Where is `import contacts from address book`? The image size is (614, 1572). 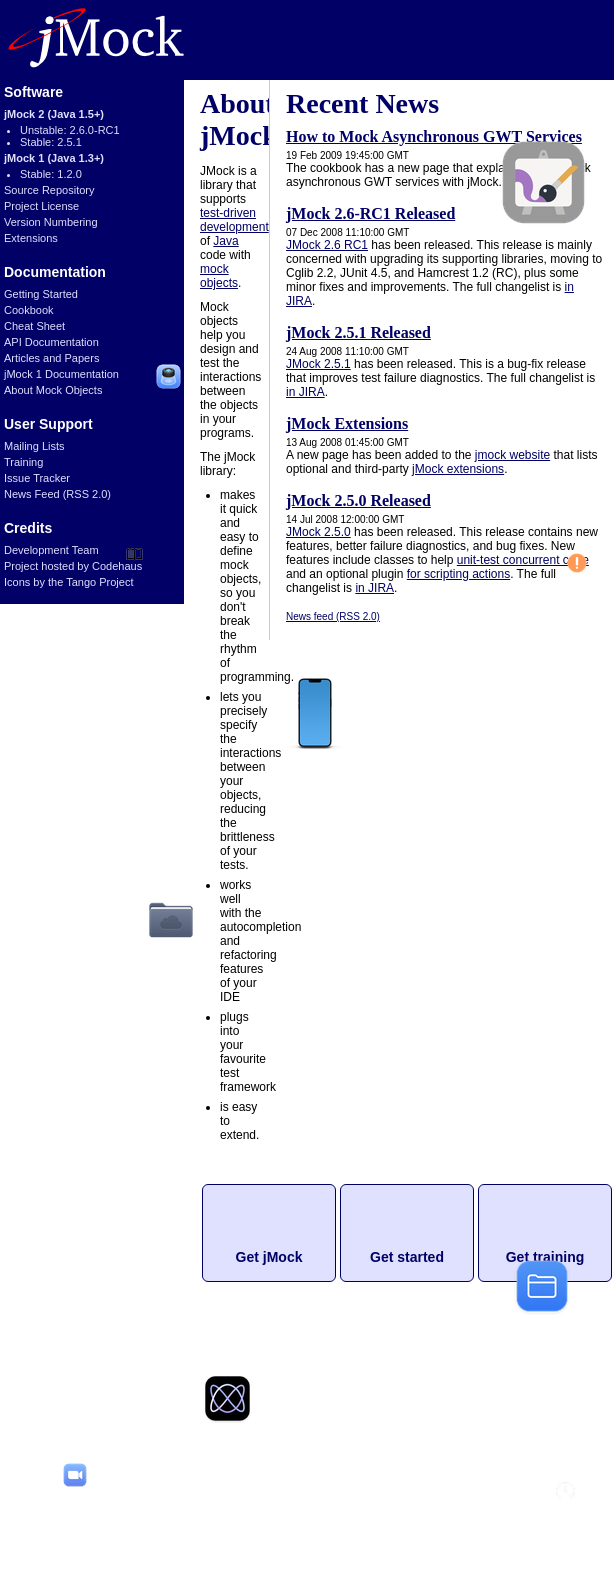 import contacts from address book is located at coordinates (134, 553).